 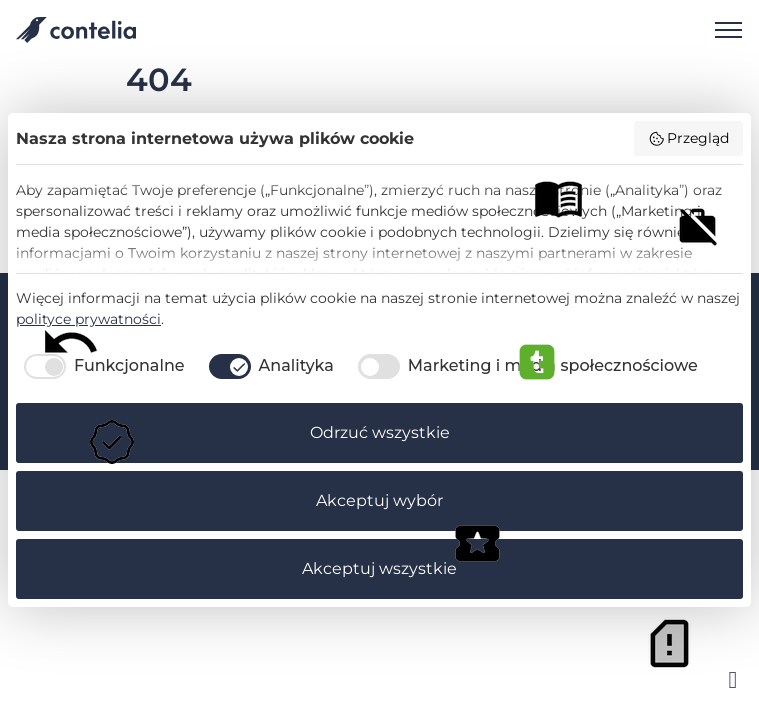 I want to click on open the tumblr app, so click(x=537, y=362).